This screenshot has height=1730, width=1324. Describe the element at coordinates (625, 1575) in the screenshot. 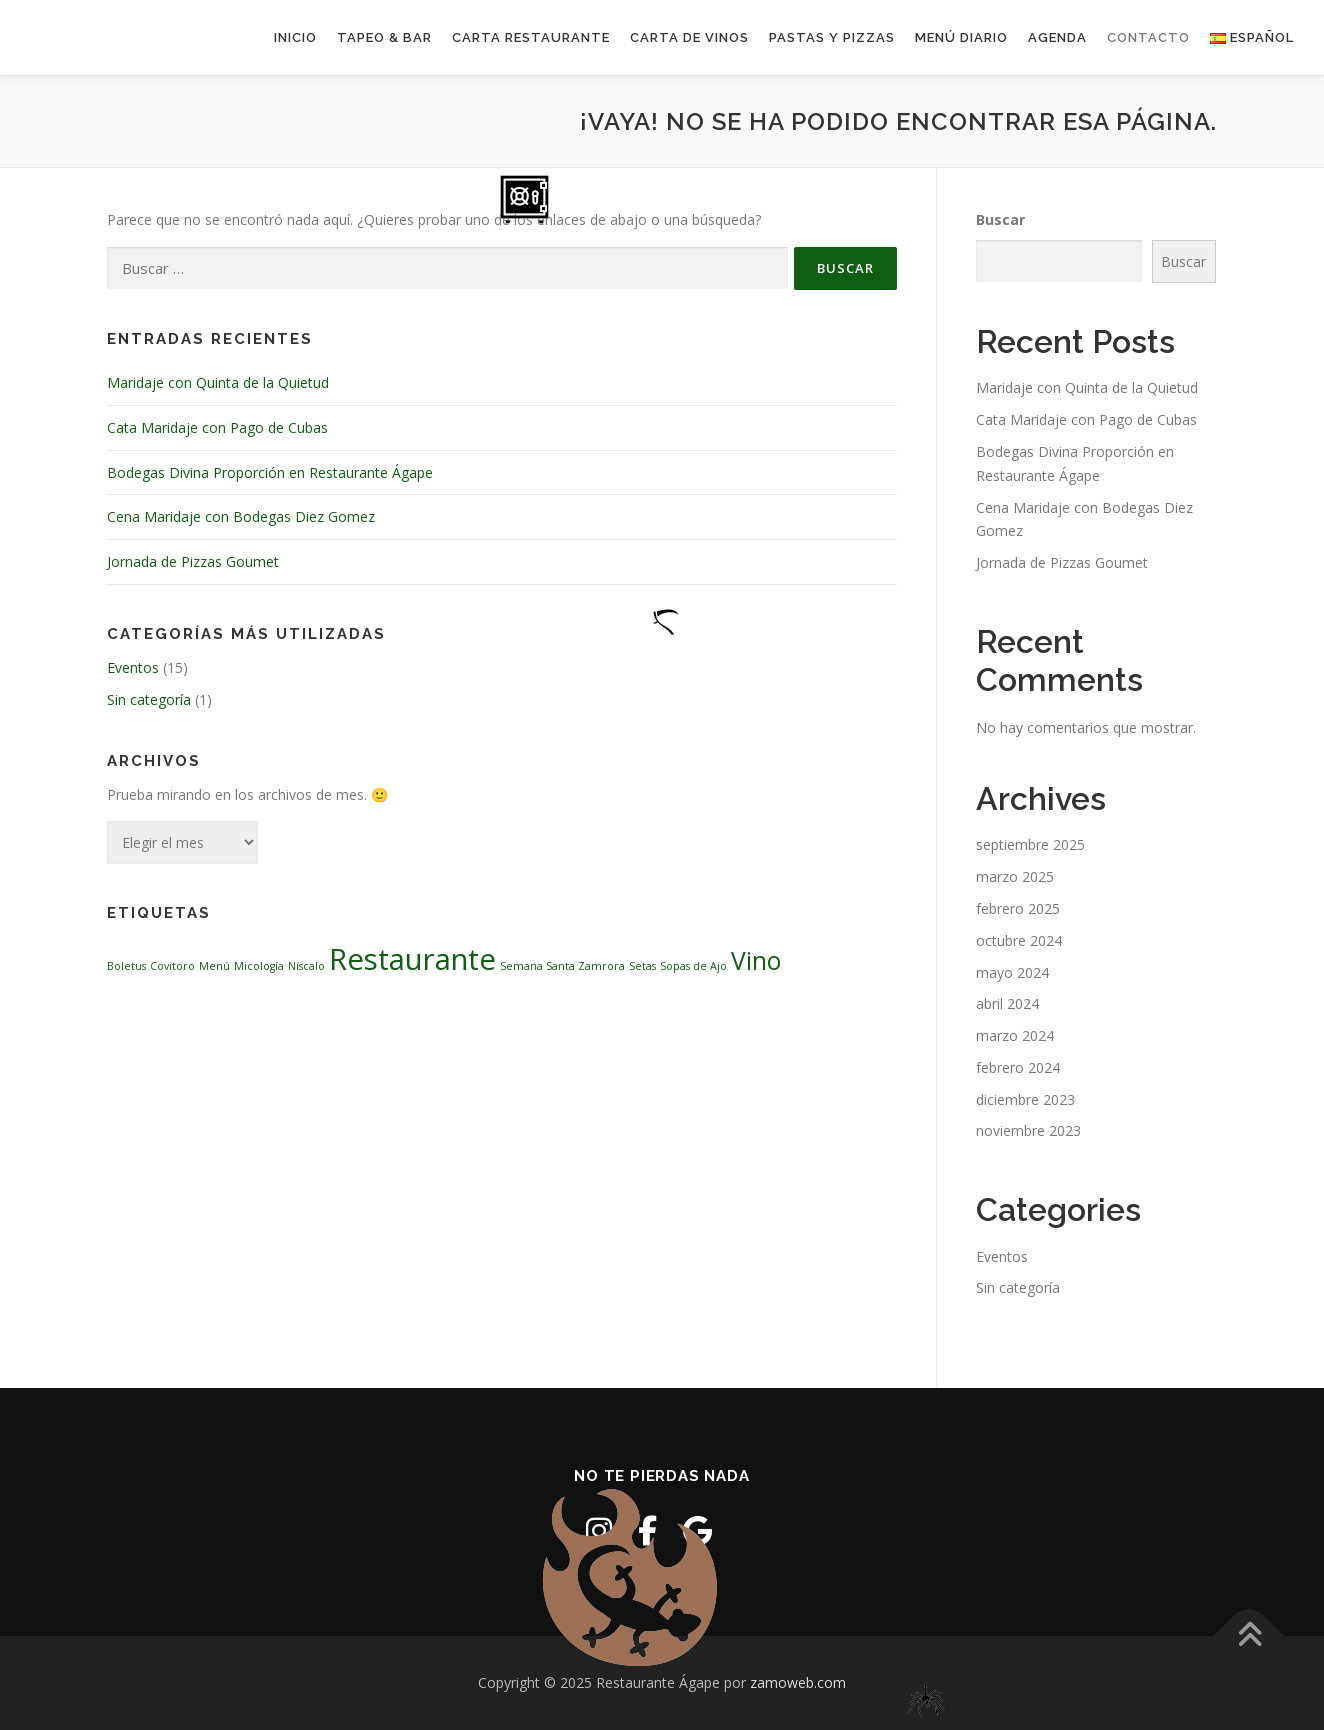

I see `fire element or flame-type creature in a game` at that location.